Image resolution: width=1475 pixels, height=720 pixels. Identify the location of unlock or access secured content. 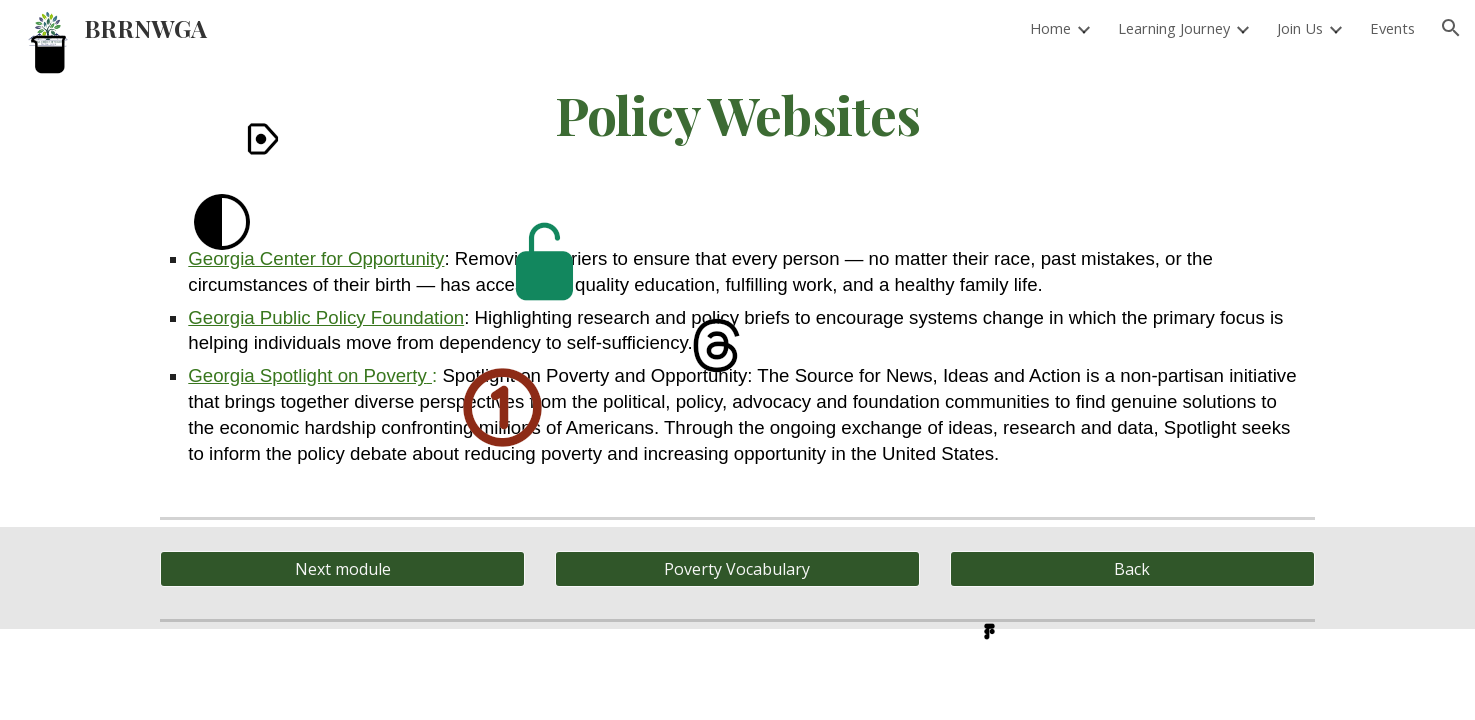
(544, 261).